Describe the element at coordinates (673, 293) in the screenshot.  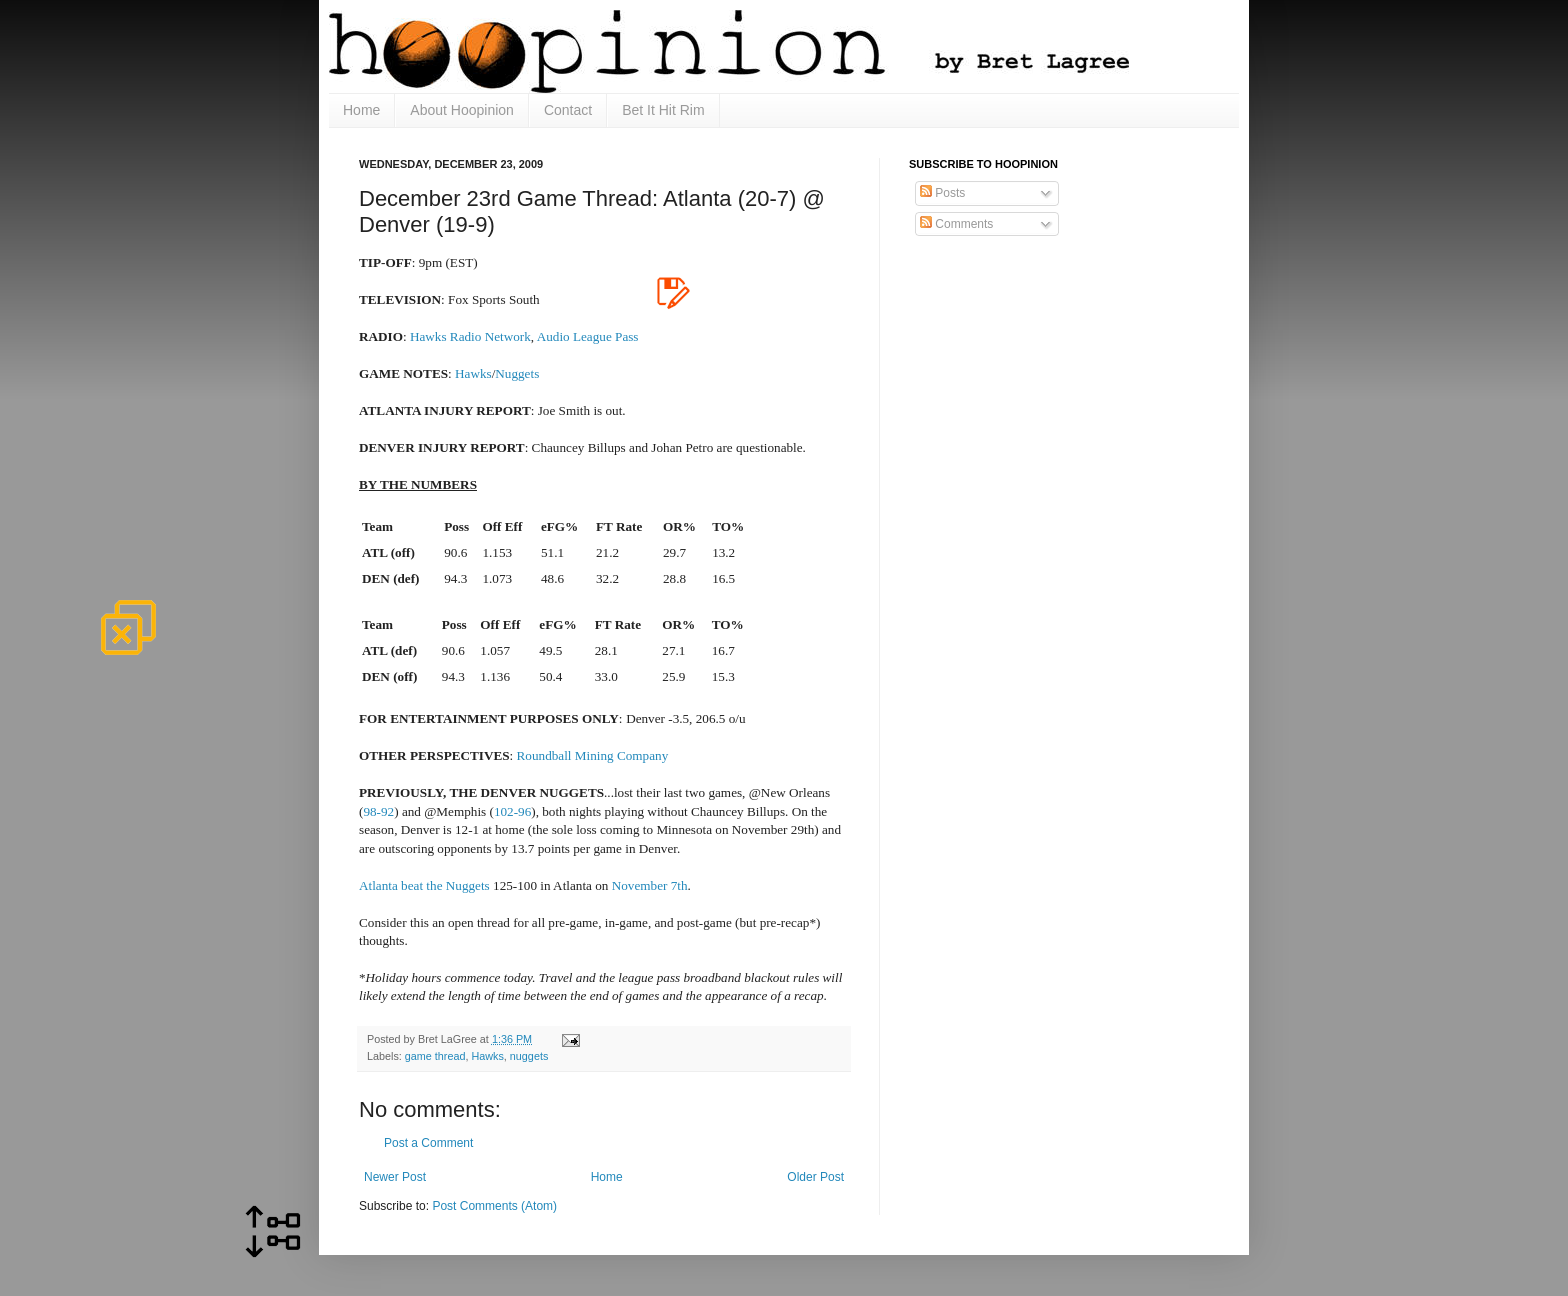
I see `save file with a new name or location` at that location.